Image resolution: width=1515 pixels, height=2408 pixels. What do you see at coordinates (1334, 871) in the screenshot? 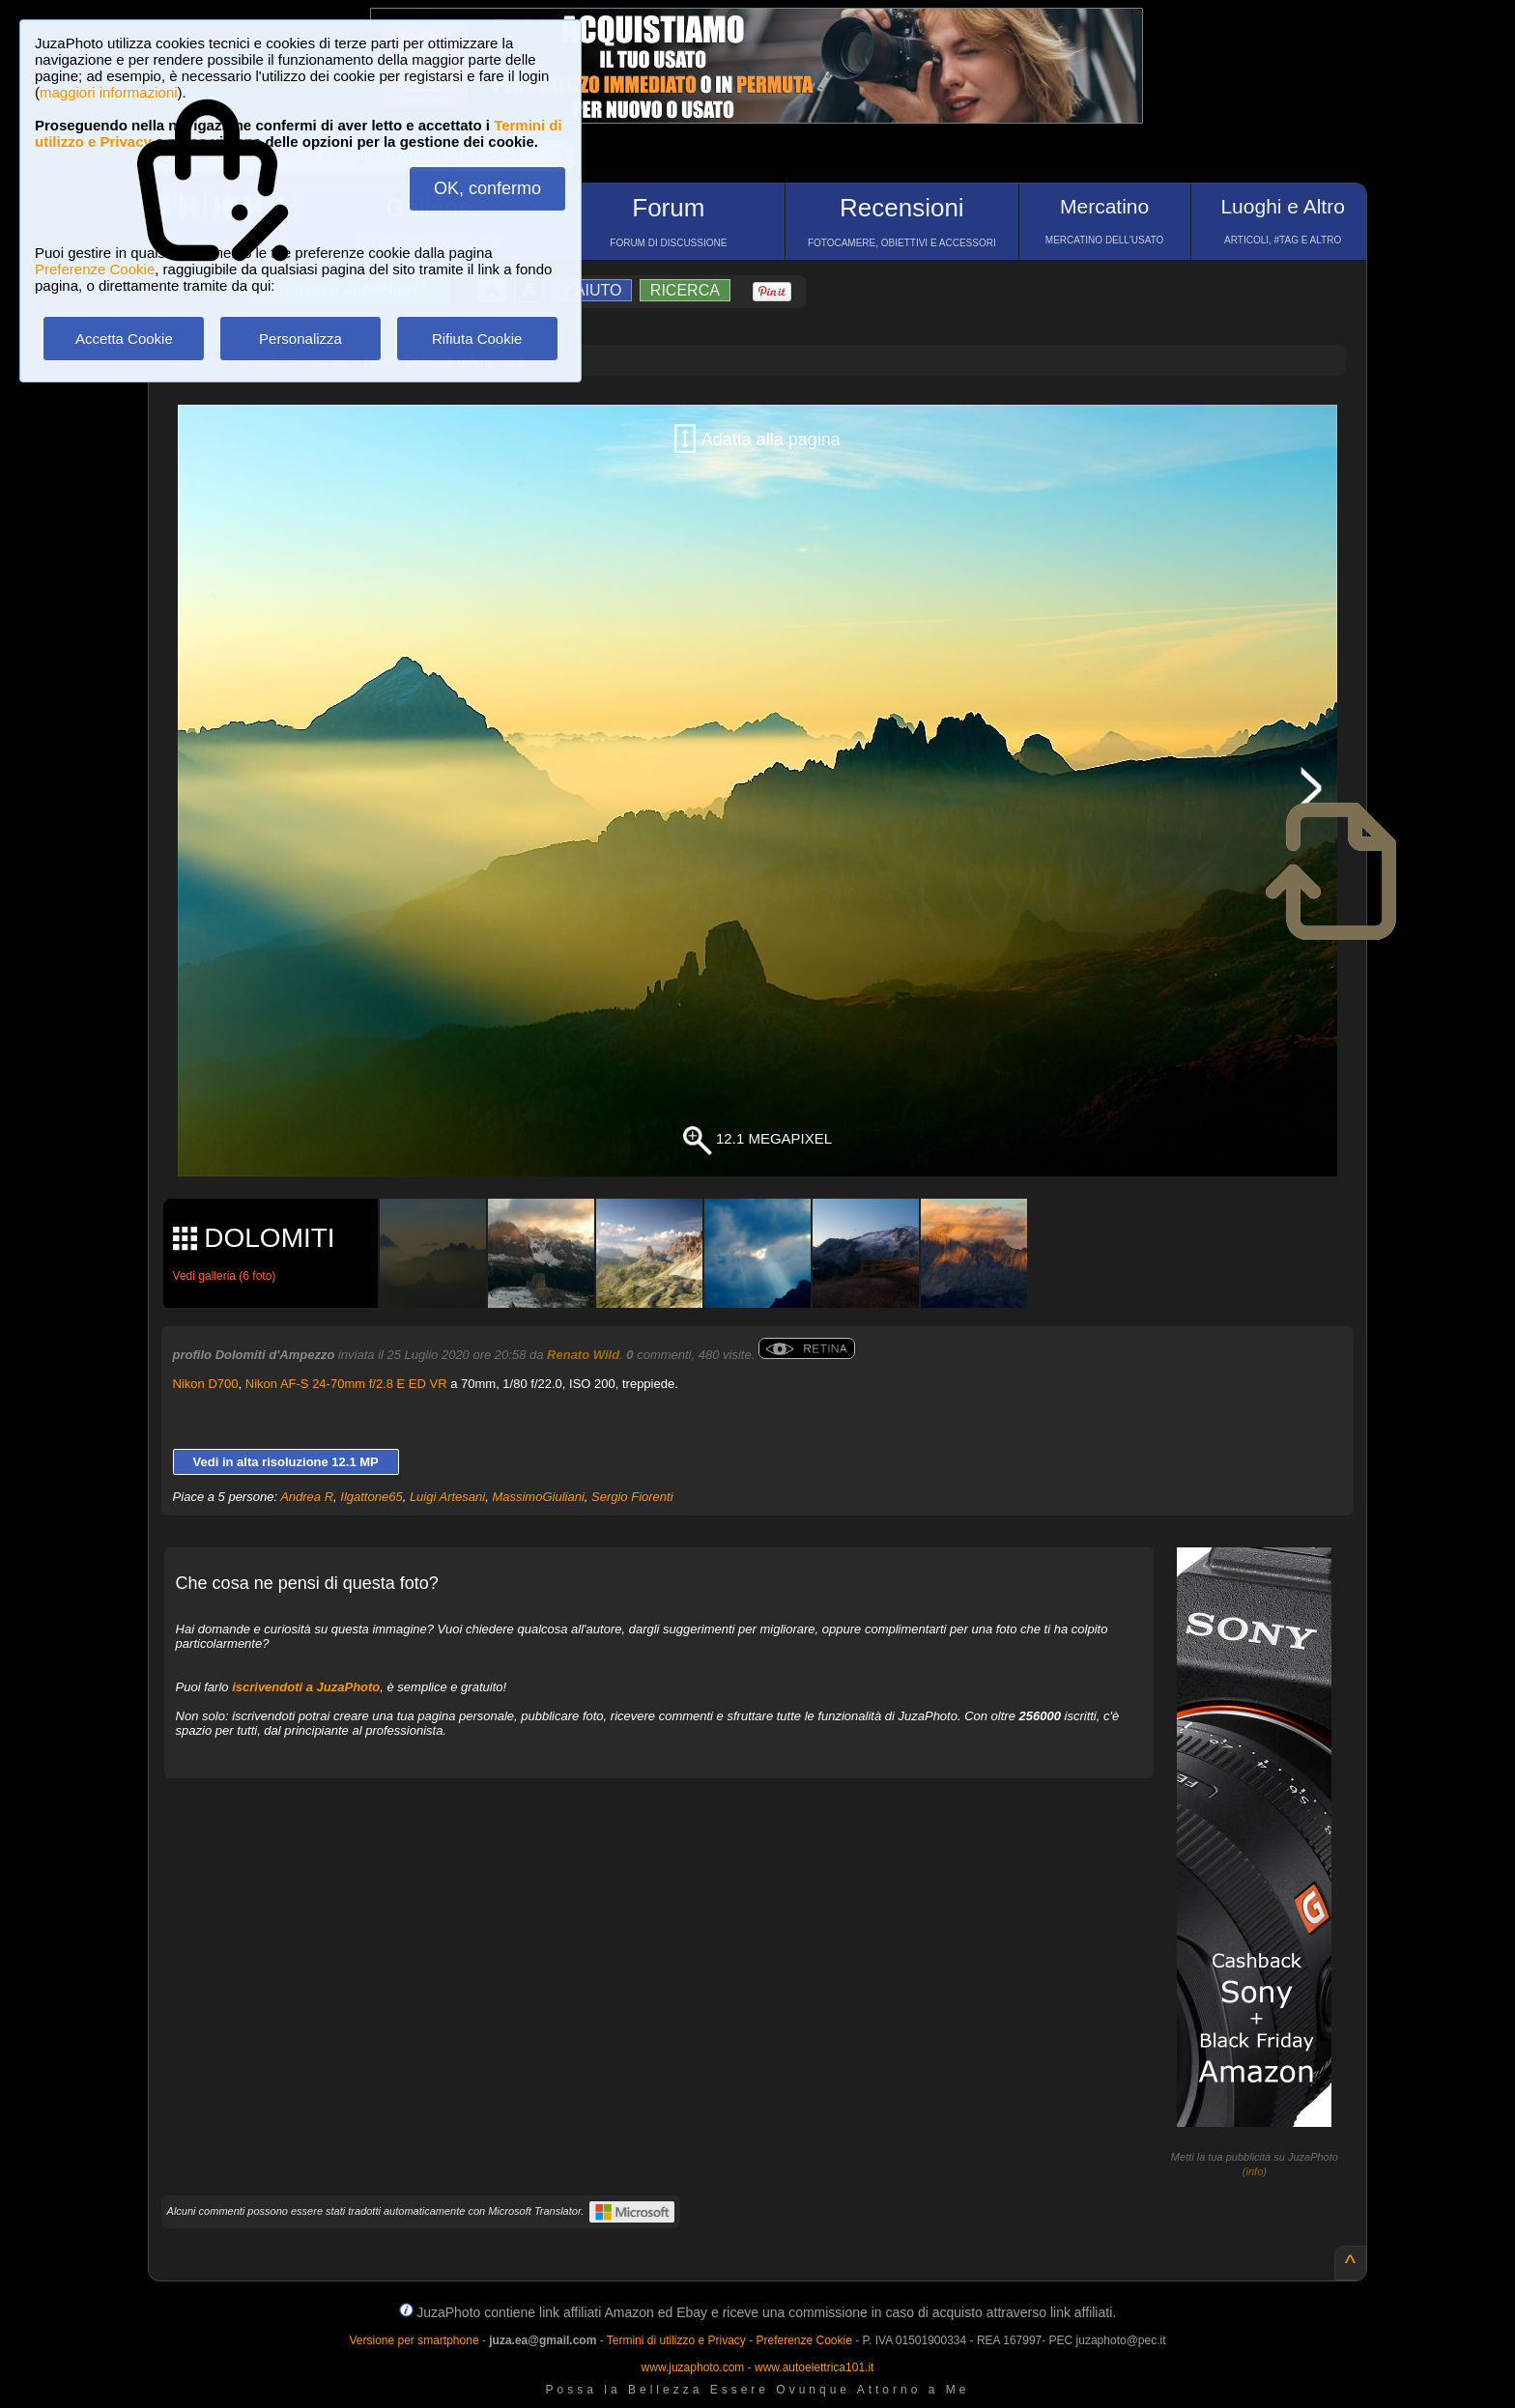
I see `upload a file` at bounding box center [1334, 871].